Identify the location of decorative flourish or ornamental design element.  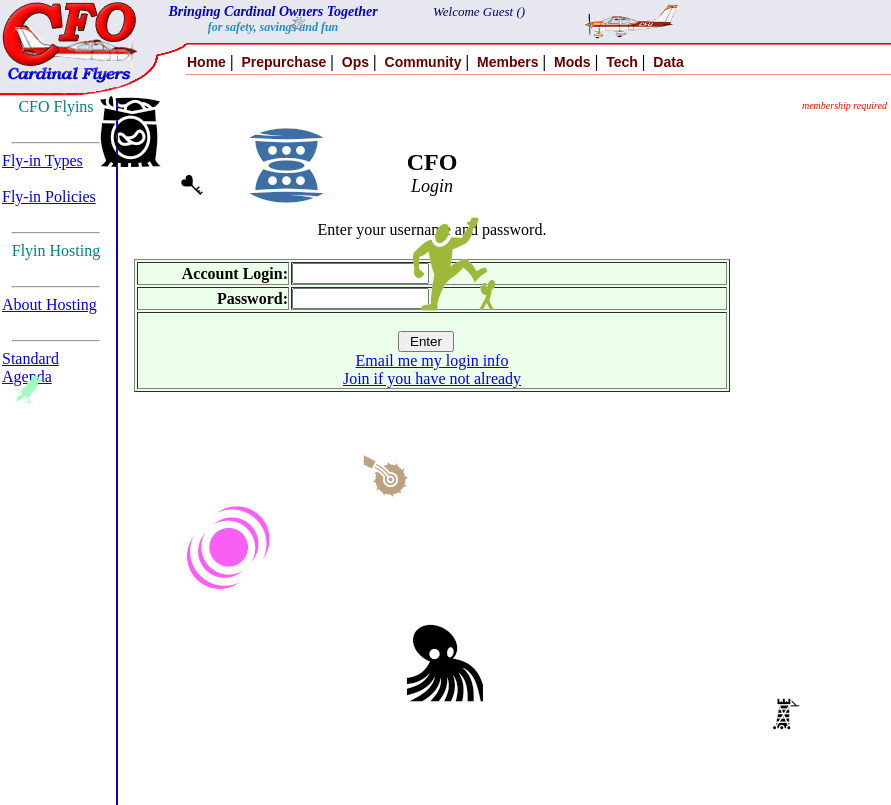
(298, 24).